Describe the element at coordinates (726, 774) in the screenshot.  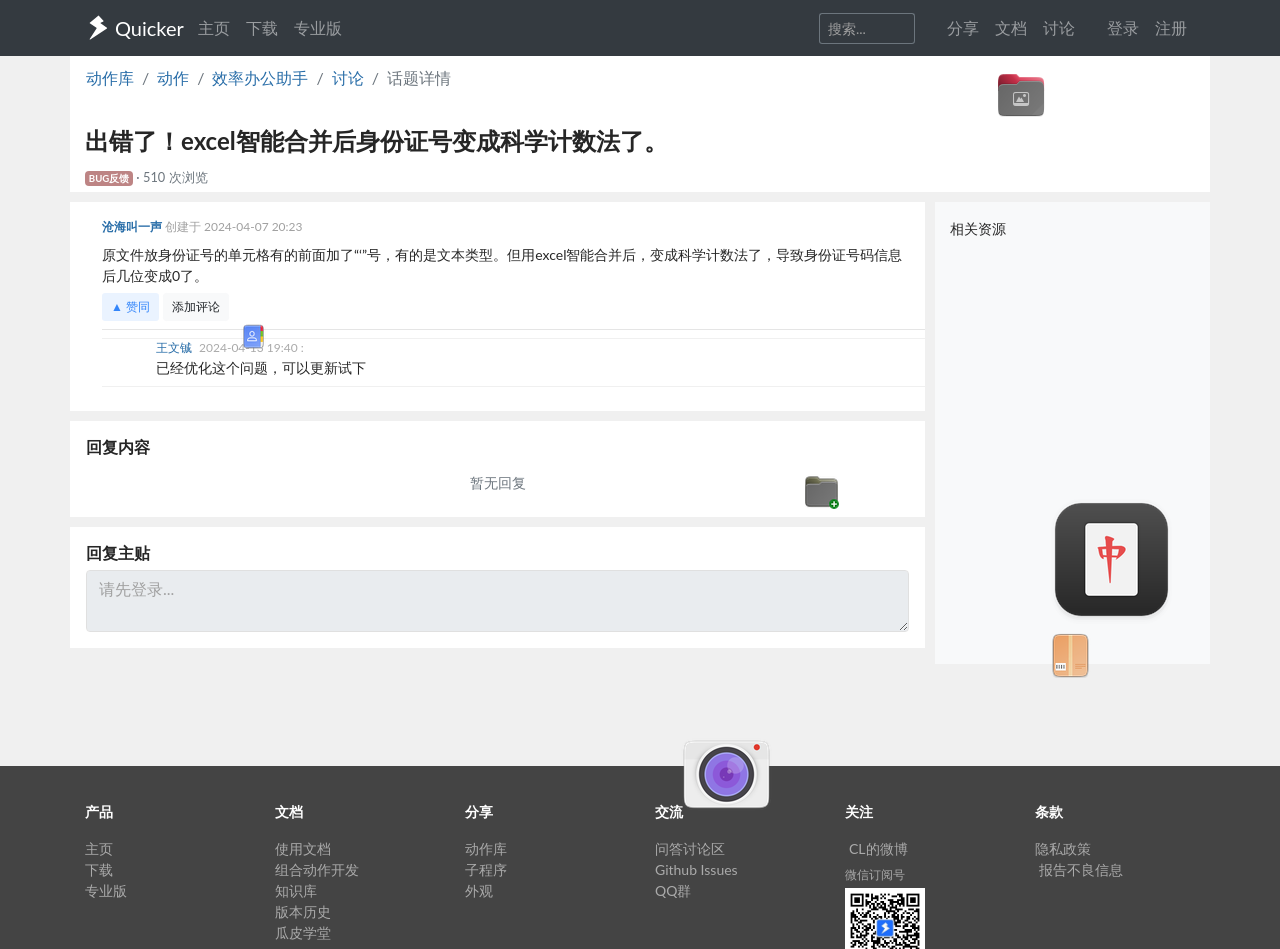
I see `open cheese webcam application` at that location.